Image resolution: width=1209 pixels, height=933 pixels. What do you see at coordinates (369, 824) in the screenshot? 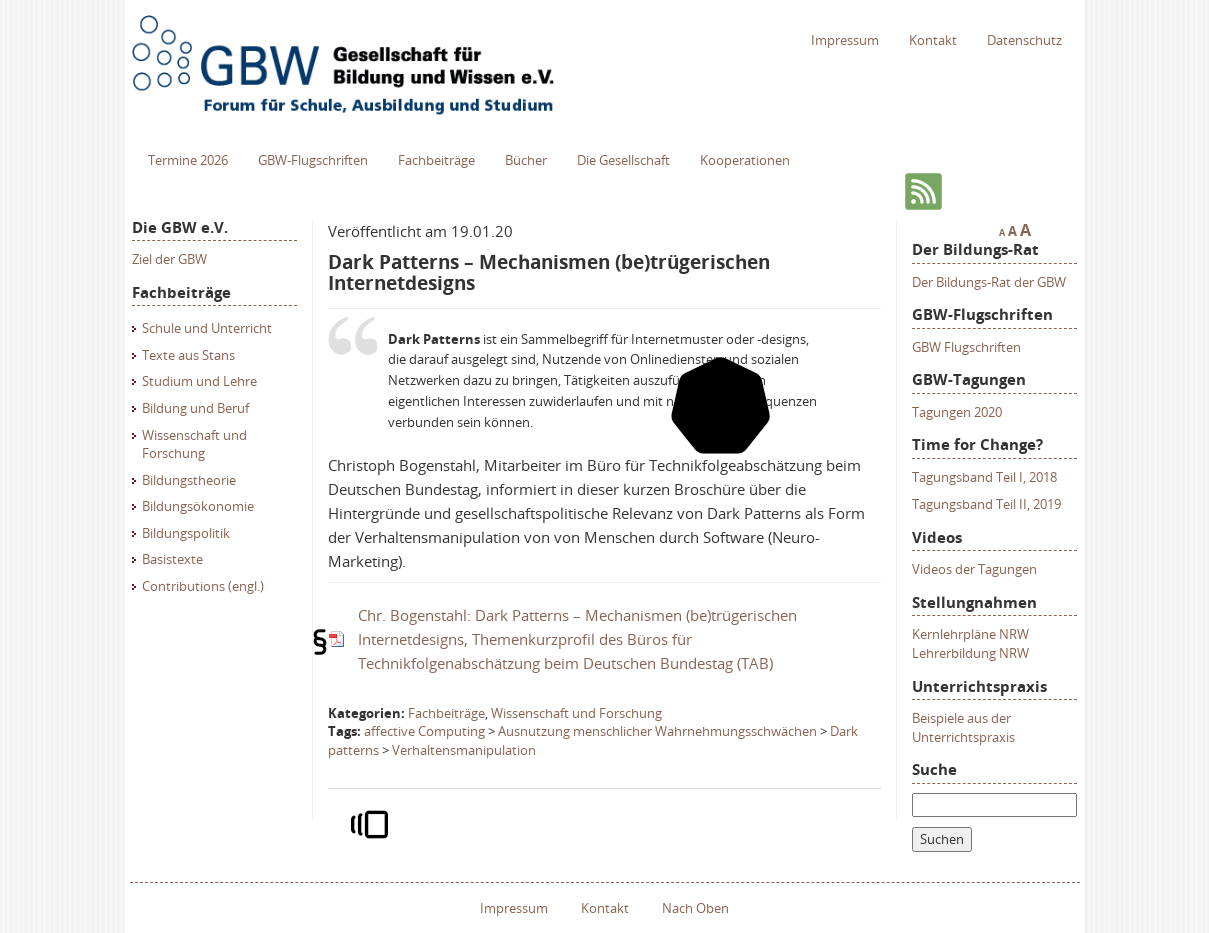
I see `view version history` at bounding box center [369, 824].